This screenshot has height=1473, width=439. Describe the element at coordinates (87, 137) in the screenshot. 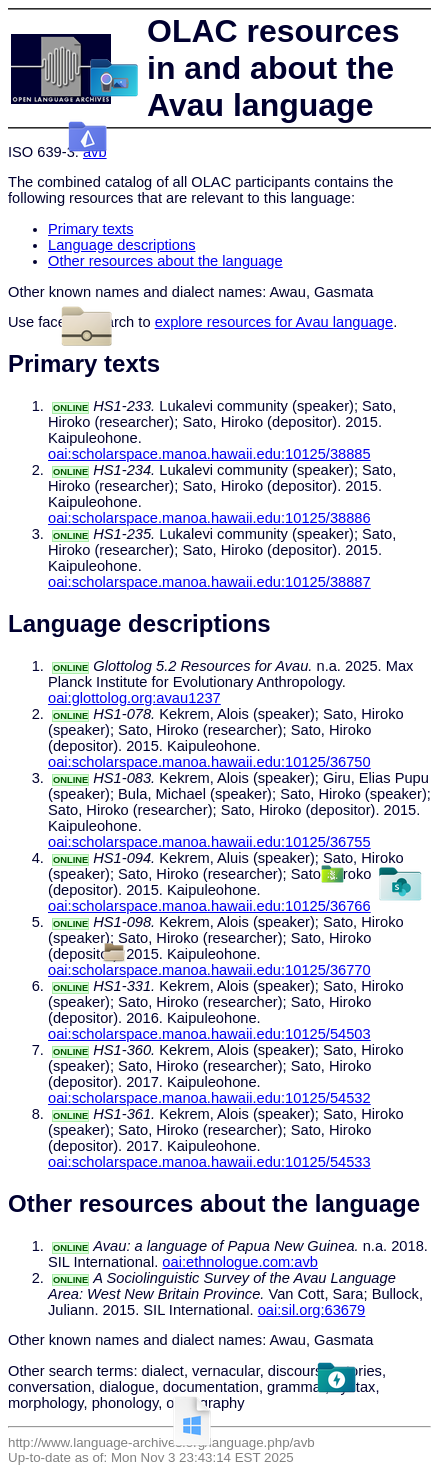

I see `open folder containing Prisma project files` at that location.